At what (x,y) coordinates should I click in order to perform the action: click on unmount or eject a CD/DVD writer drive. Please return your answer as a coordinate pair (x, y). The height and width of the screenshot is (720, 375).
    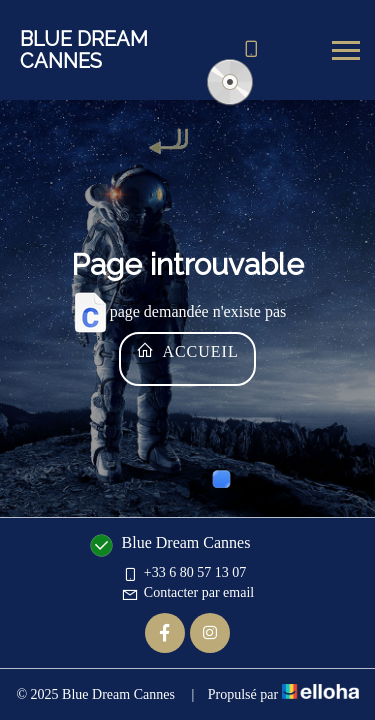
    Looking at the image, I should click on (230, 82).